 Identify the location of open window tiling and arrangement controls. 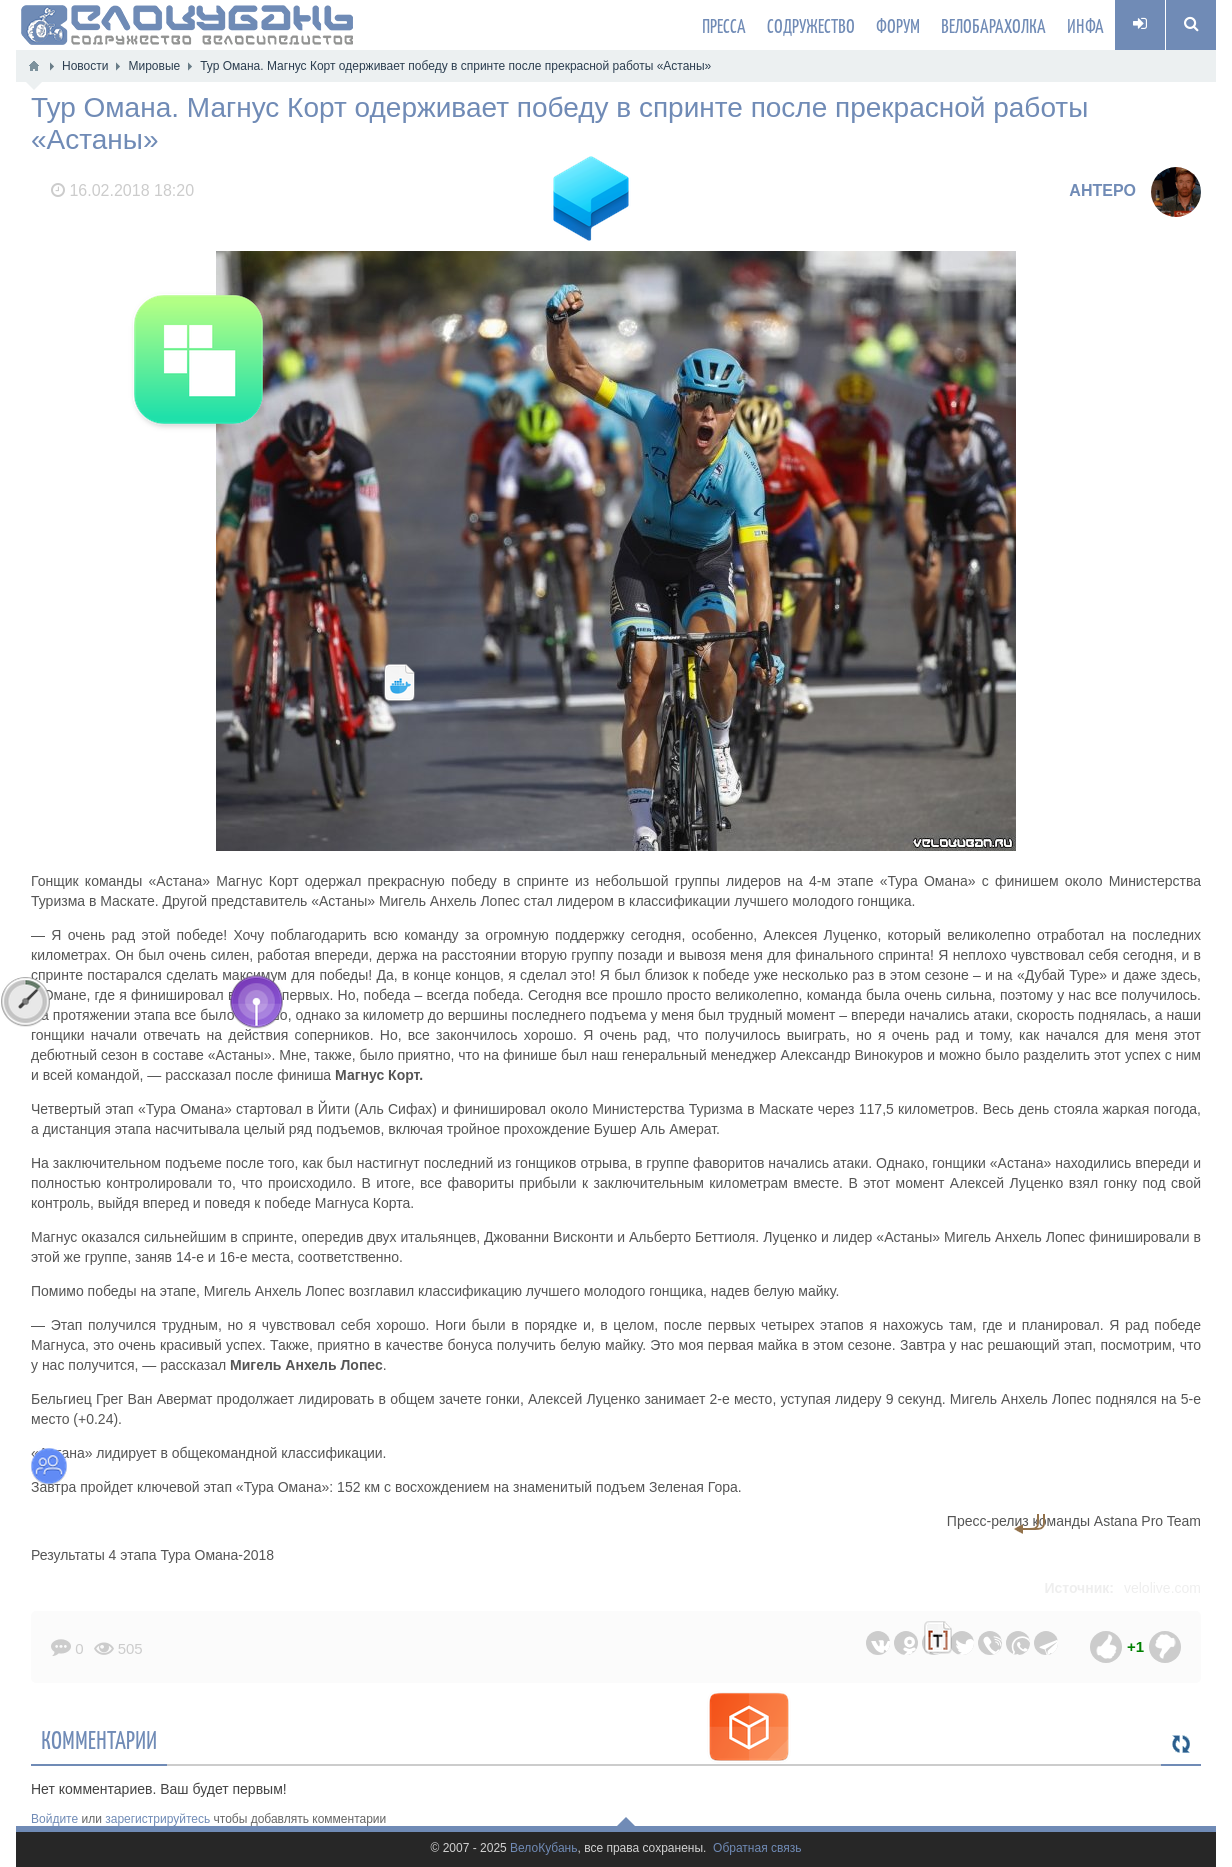
(198, 359).